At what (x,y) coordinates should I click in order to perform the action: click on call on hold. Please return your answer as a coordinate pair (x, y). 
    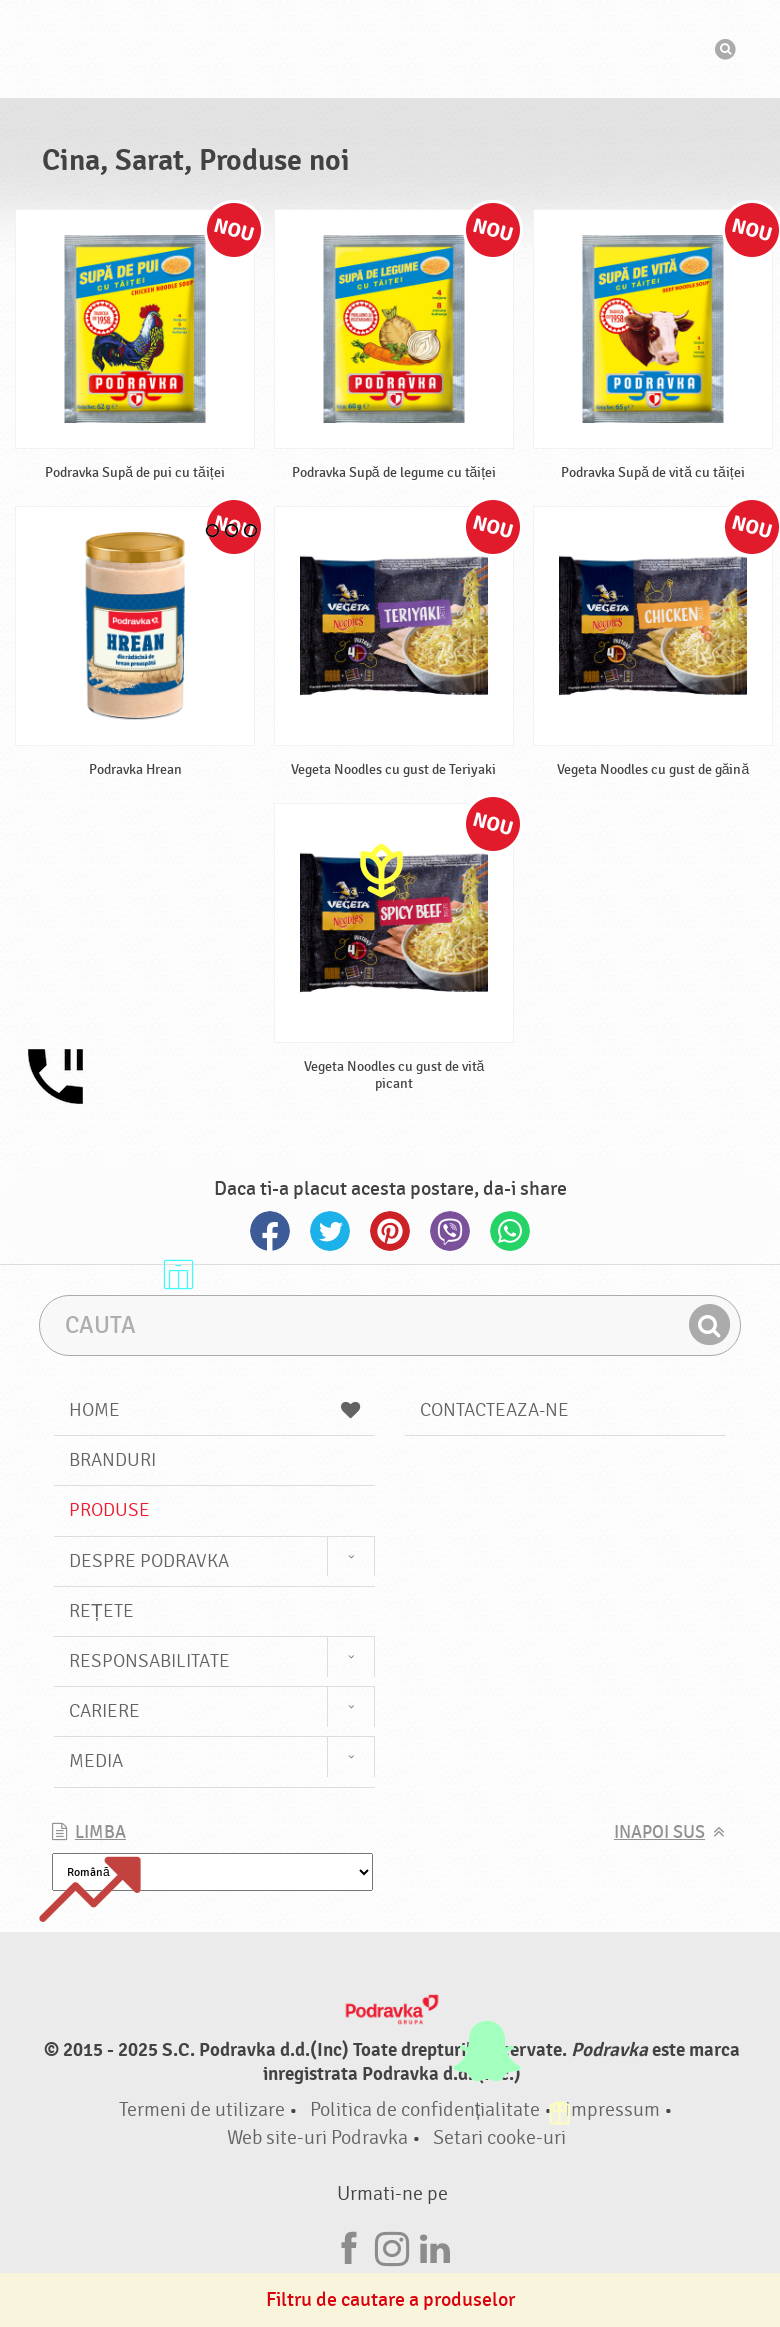
    Looking at the image, I should click on (55, 1076).